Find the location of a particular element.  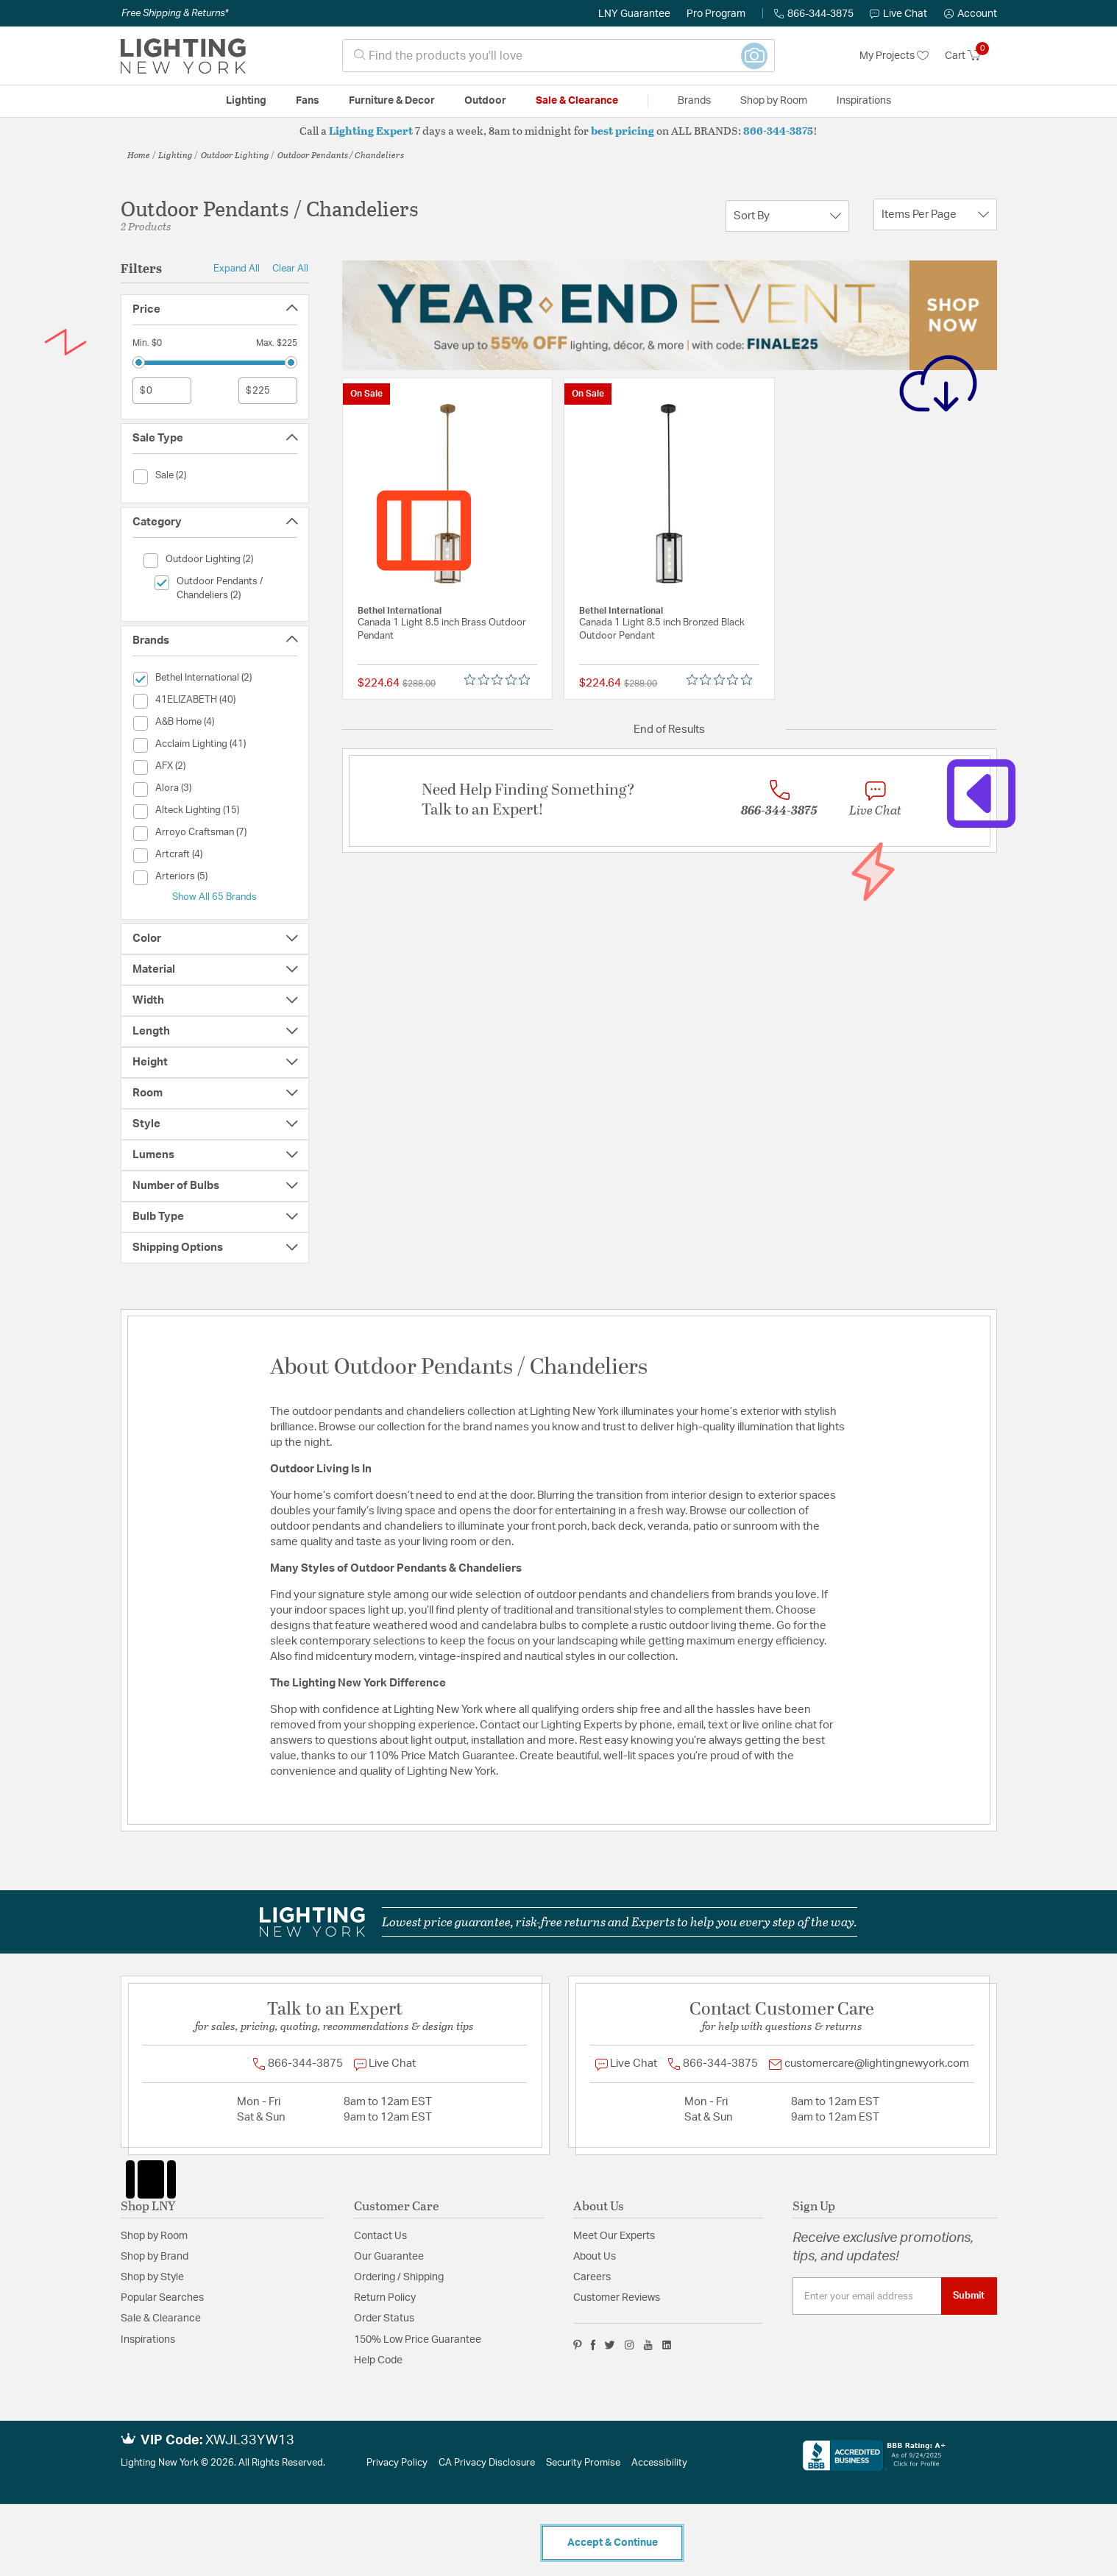

download from cloud storage is located at coordinates (938, 383).